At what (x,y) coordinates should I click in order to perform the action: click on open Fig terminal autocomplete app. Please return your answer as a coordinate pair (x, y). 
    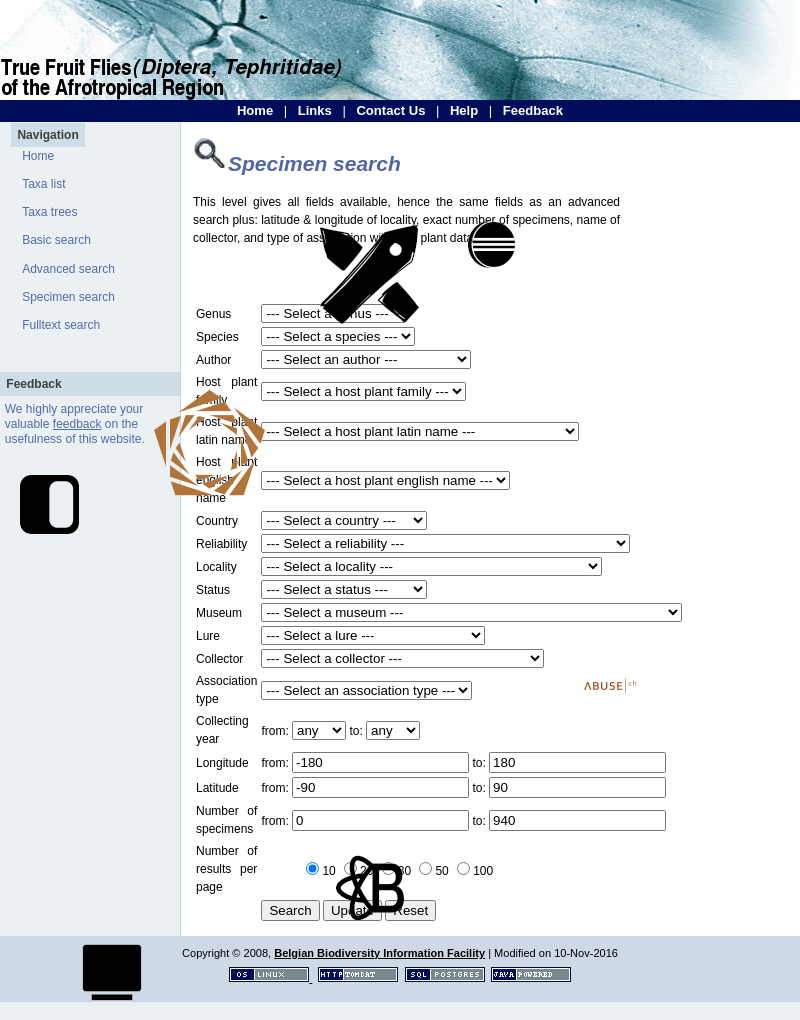
    Looking at the image, I should click on (49, 504).